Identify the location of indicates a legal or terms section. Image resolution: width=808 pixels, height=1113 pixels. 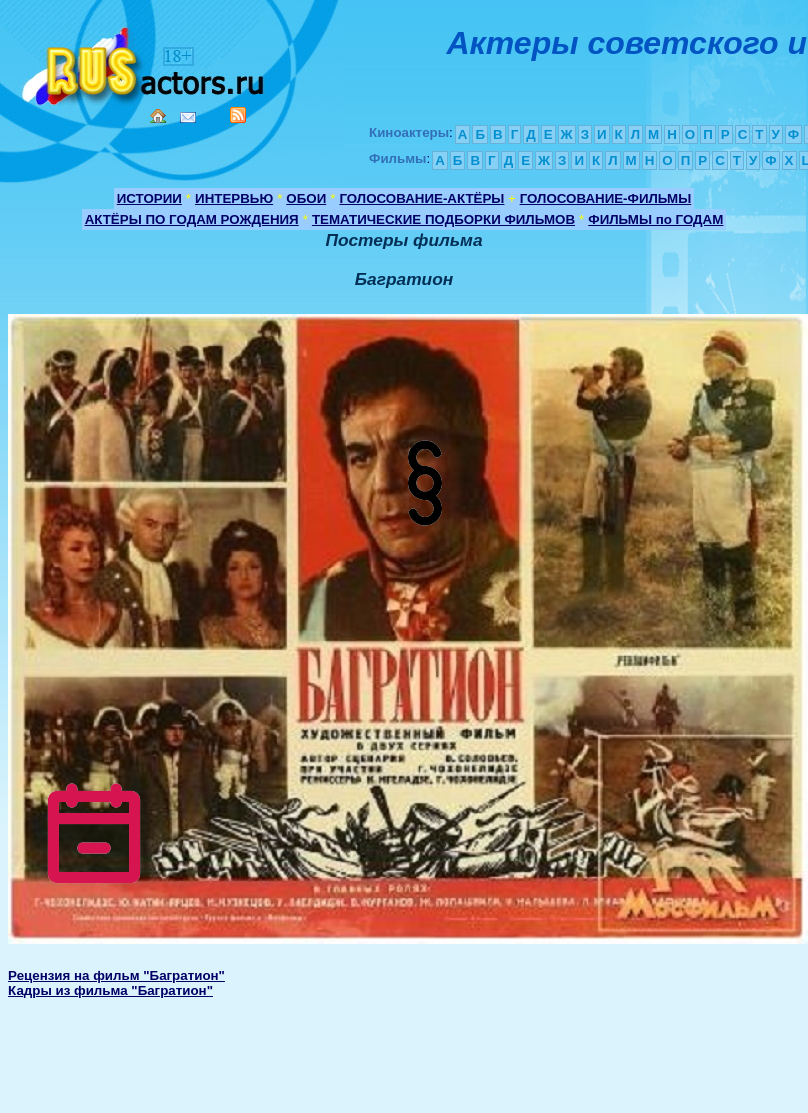
(425, 483).